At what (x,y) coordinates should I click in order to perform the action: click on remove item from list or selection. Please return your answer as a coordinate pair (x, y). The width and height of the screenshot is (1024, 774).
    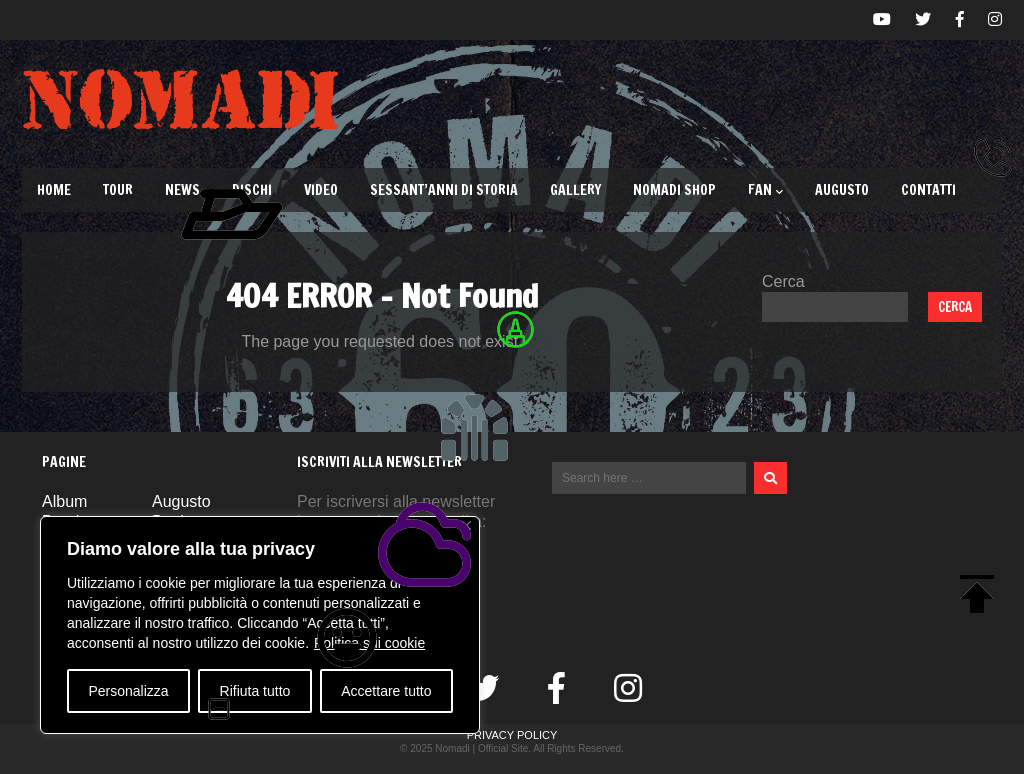
    Looking at the image, I should click on (219, 709).